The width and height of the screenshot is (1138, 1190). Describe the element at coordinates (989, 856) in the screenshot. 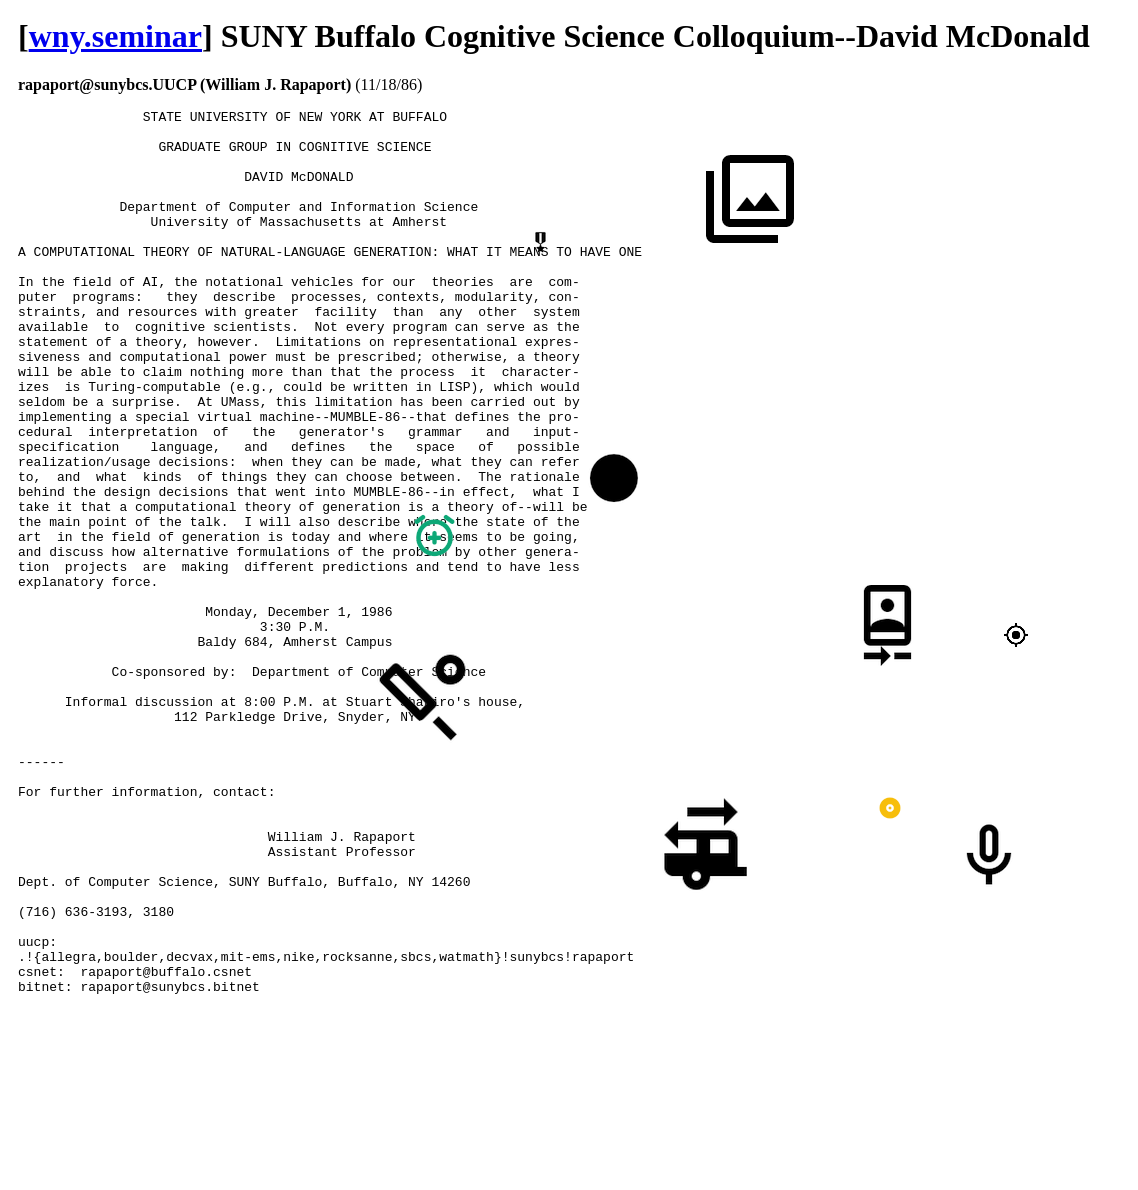

I see `tap to start voice input` at that location.